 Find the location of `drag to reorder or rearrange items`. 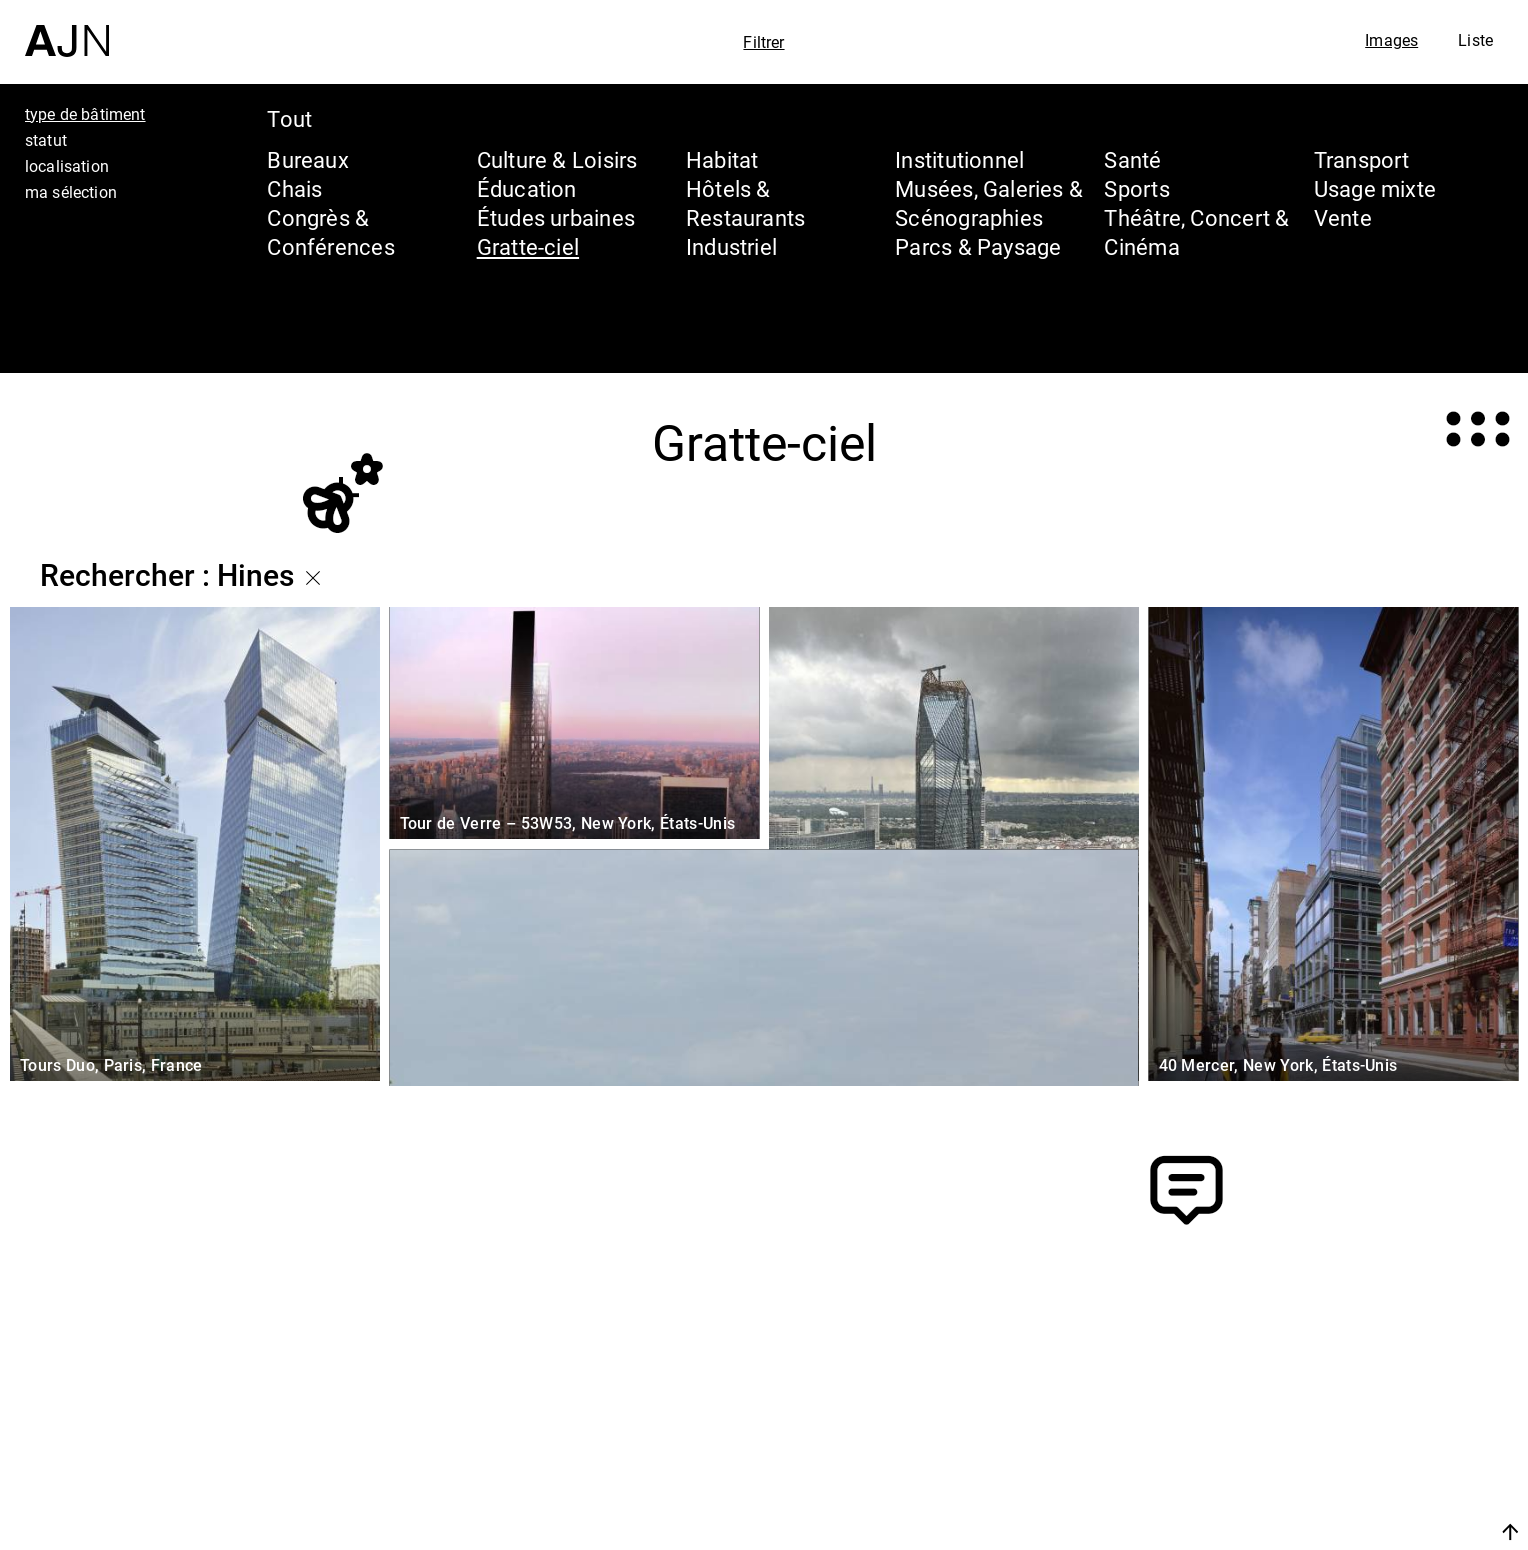

drag to reorder or rearrange items is located at coordinates (1478, 429).